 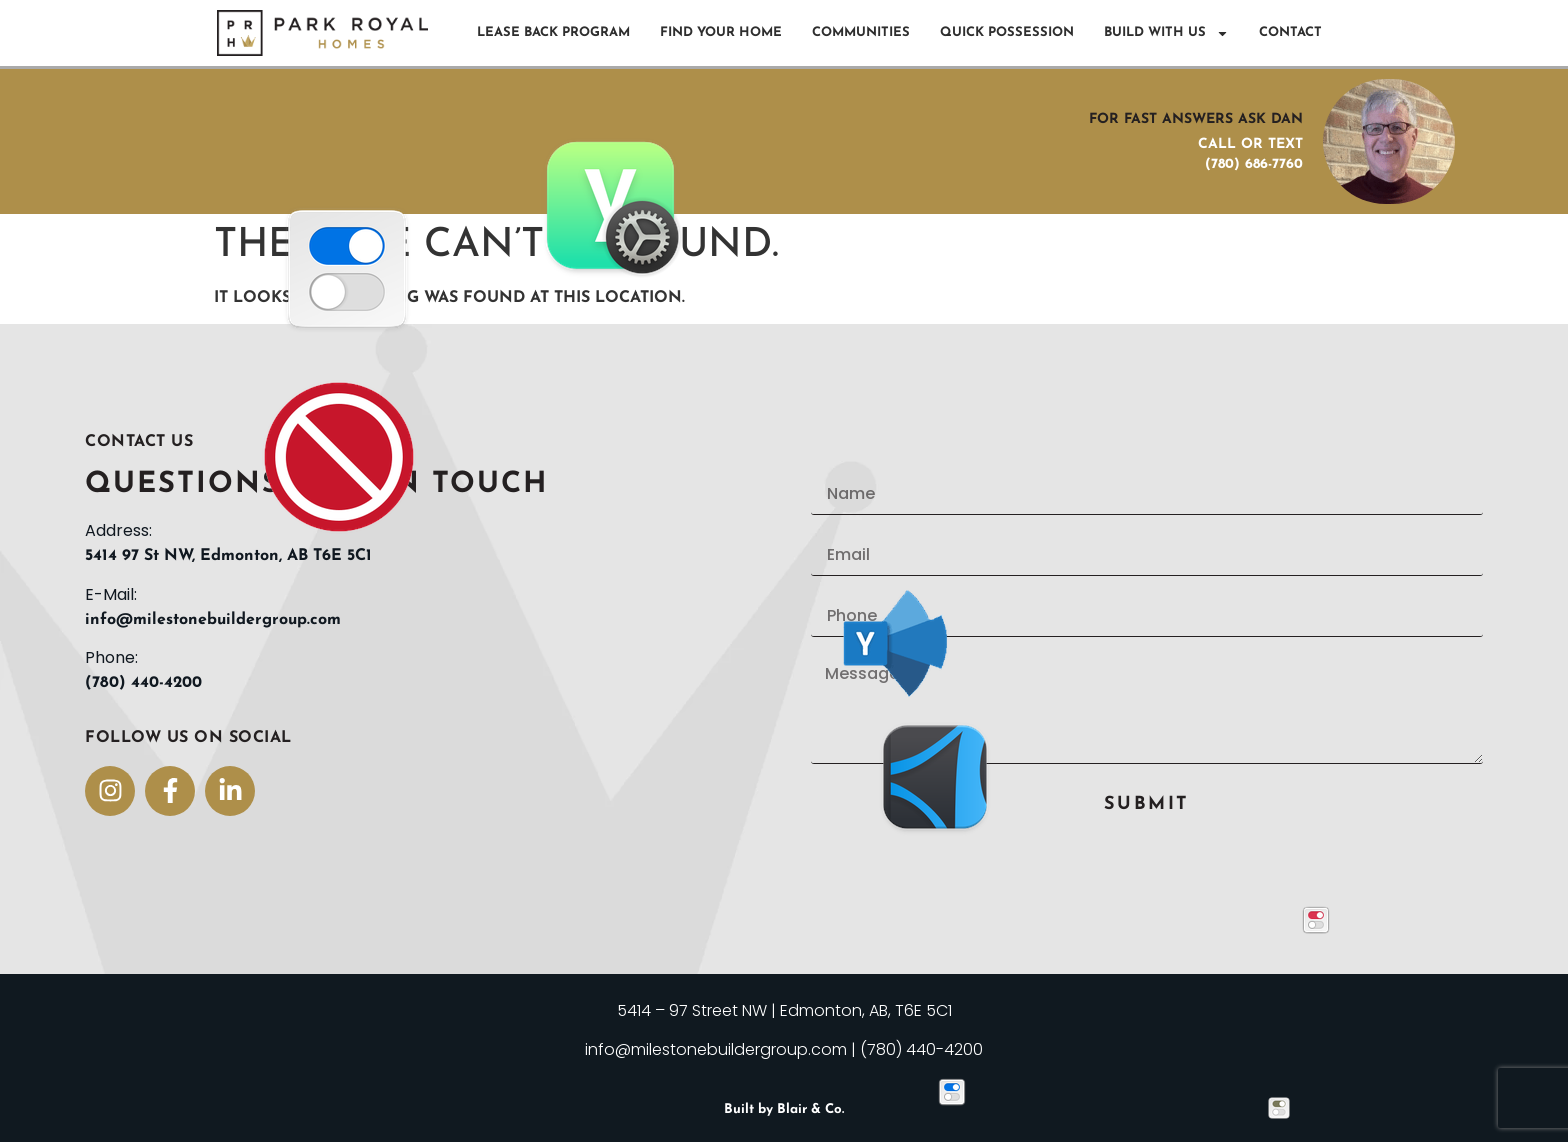 What do you see at coordinates (339, 457) in the screenshot?
I see `delete selected item` at bounding box center [339, 457].